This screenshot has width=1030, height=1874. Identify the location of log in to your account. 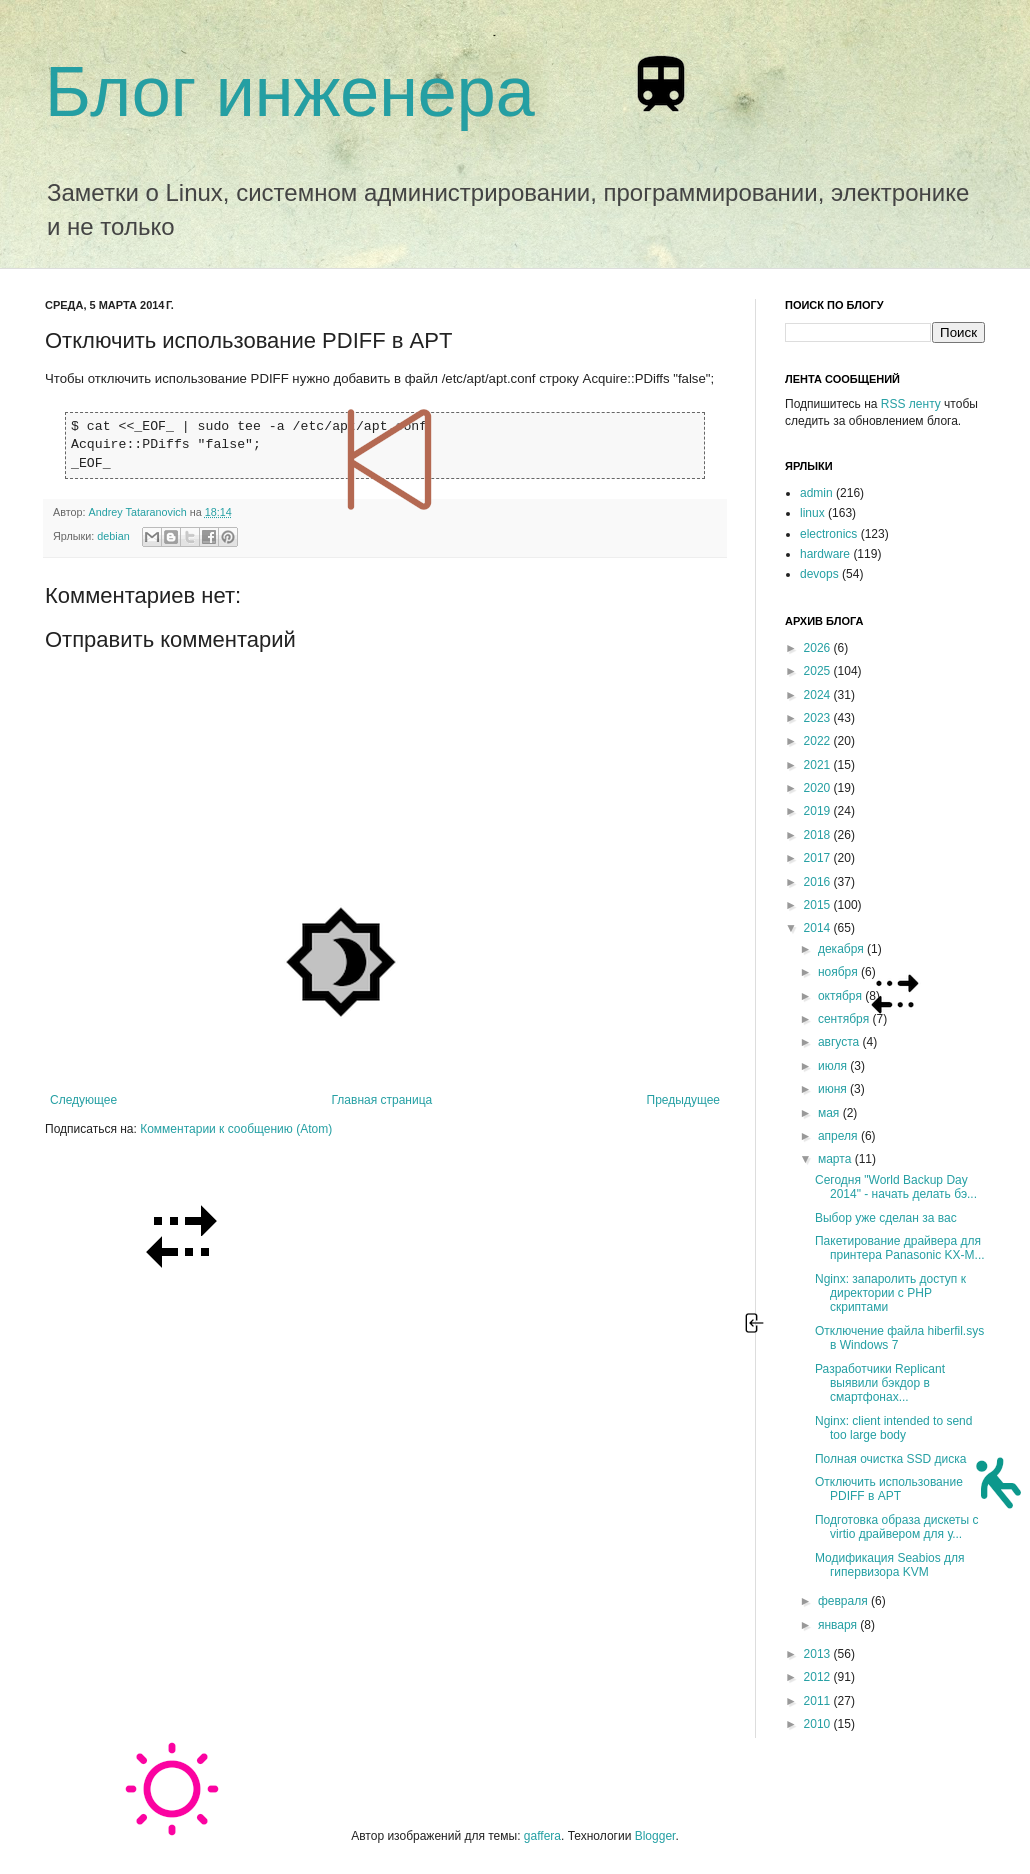
(753, 1323).